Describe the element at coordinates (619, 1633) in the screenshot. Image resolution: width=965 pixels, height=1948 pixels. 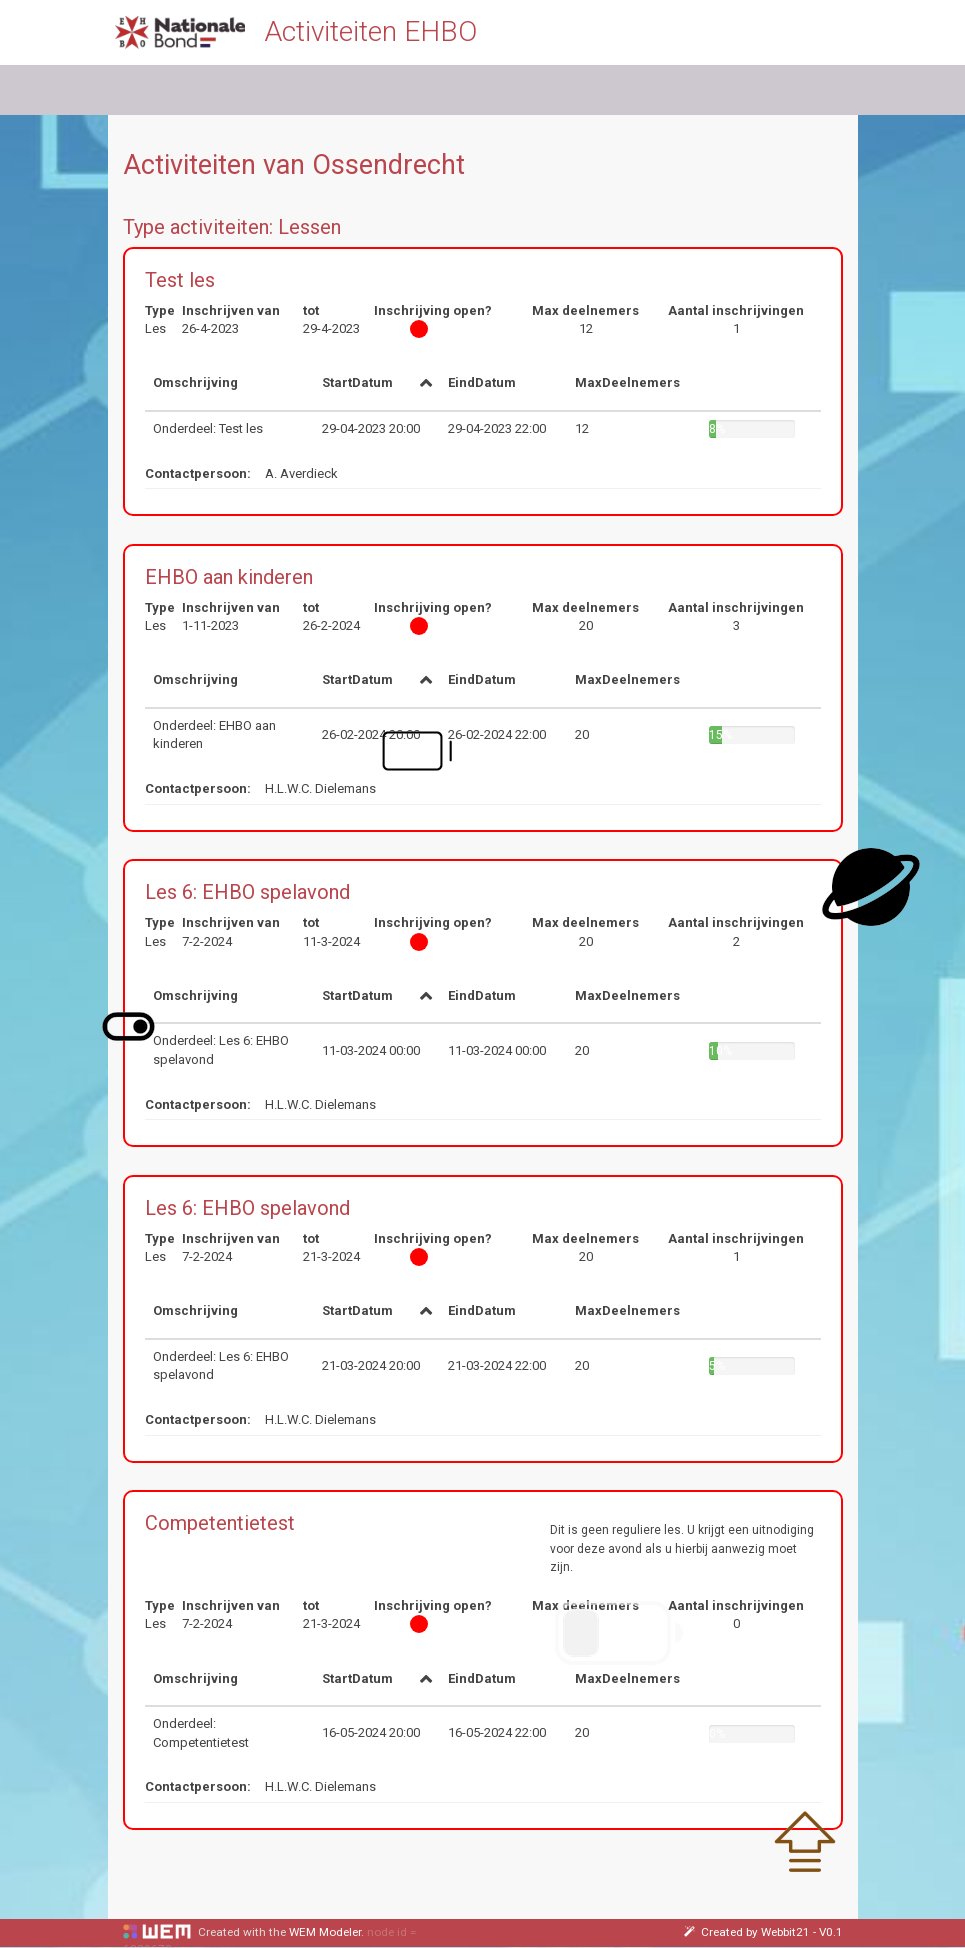
I see `indicates battery level at 30%` at that location.